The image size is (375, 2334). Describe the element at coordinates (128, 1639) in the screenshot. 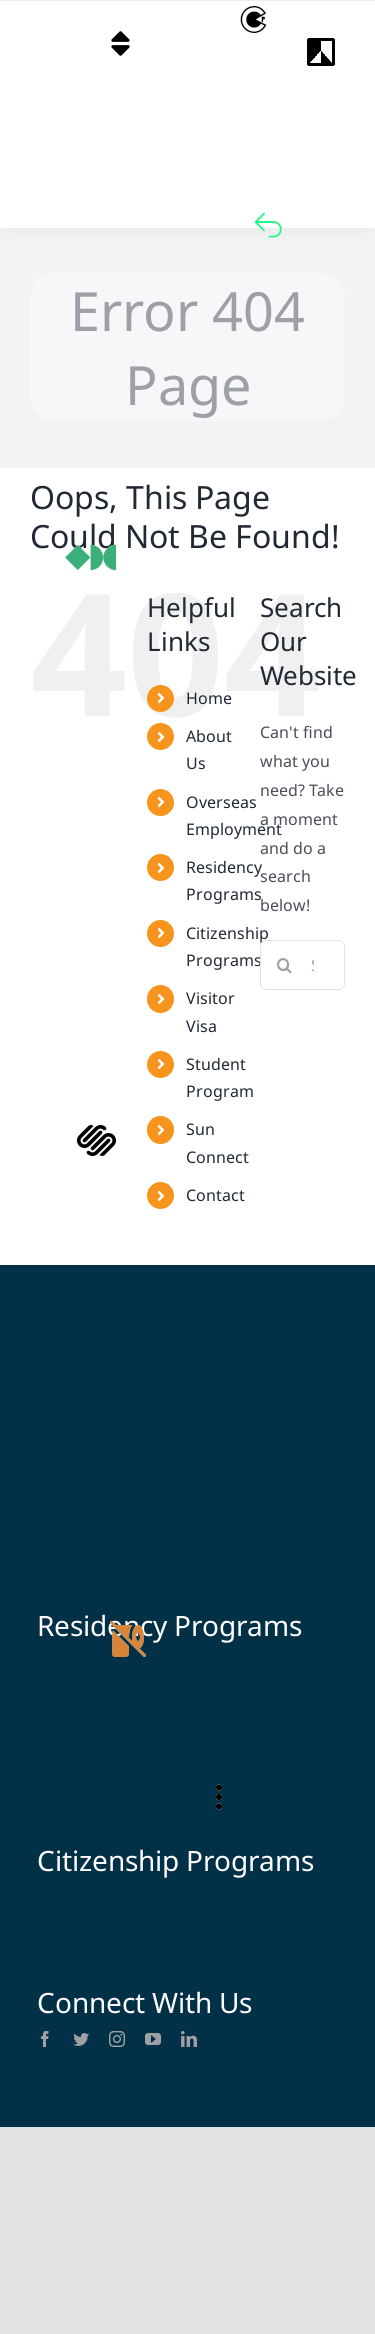

I see `indicates toilet paper is out of stock or unavailable` at that location.